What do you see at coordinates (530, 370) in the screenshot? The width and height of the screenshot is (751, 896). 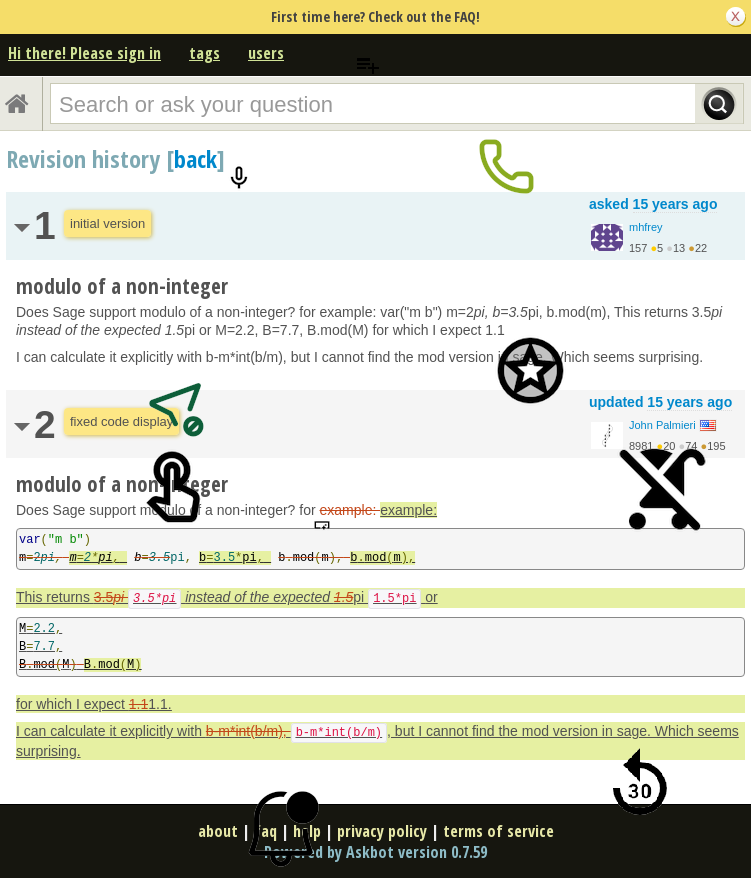 I see `view favorites or starred items` at bounding box center [530, 370].